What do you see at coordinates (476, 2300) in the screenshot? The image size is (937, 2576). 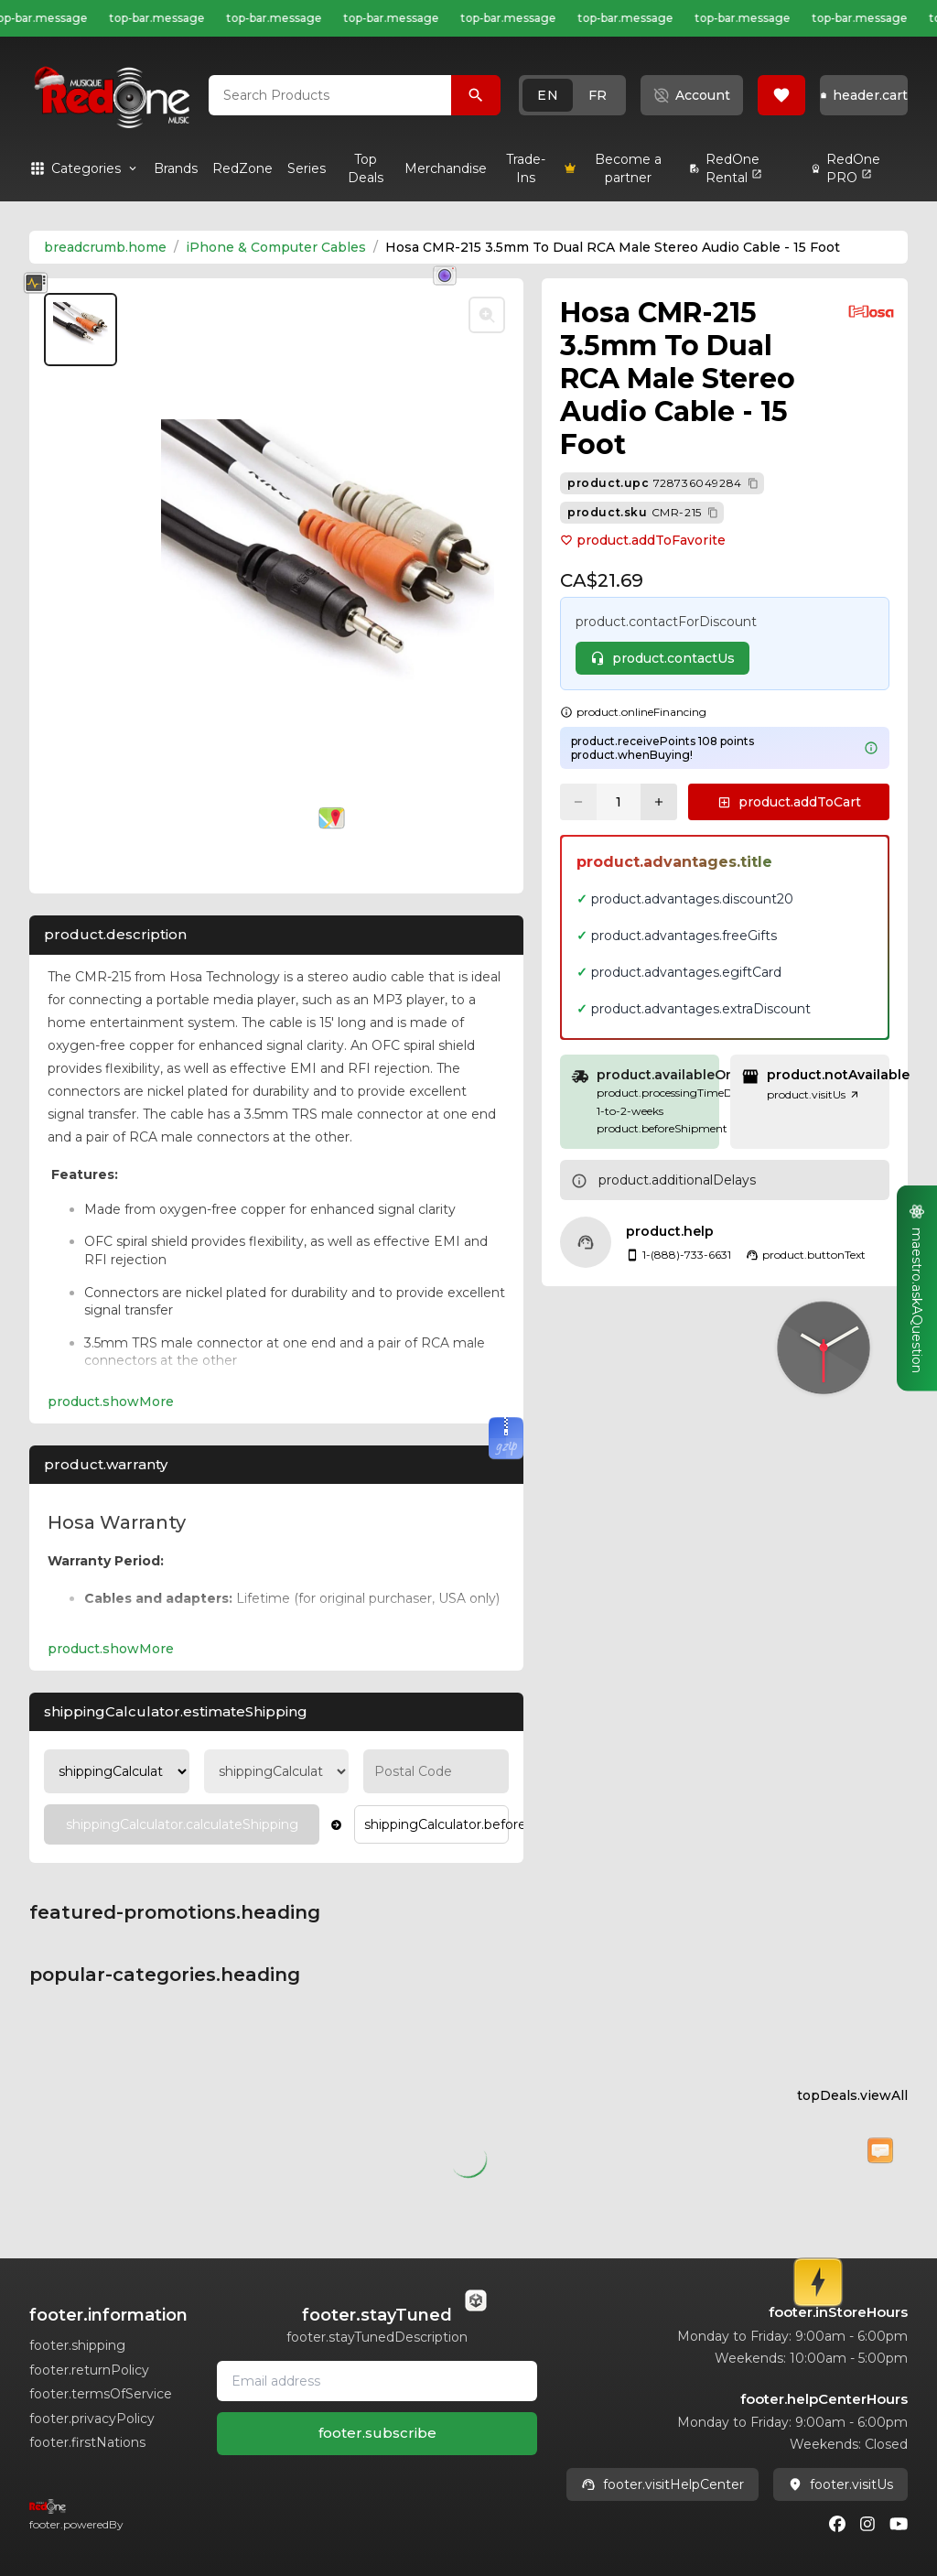 I see `open unity hub application` at bounding box center [476, 2300].